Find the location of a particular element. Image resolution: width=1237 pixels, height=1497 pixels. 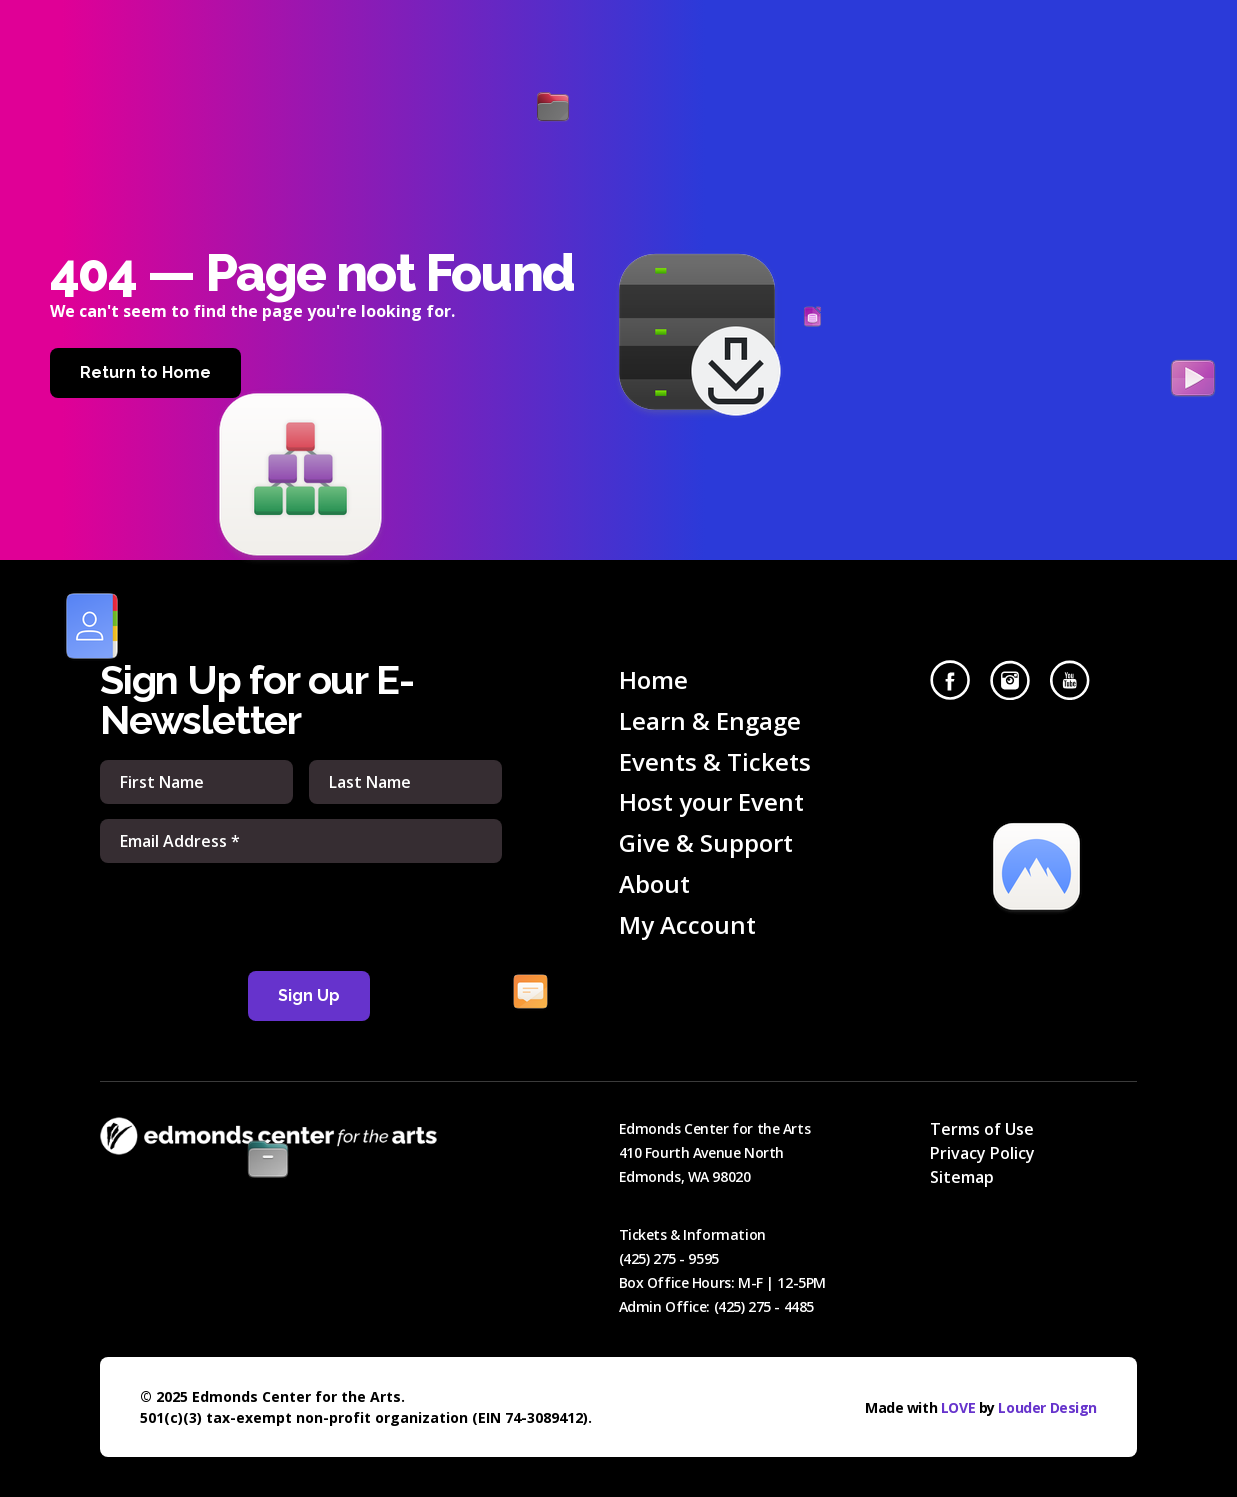

open LibreOffice Base database application is located at coordinates (812, 316).